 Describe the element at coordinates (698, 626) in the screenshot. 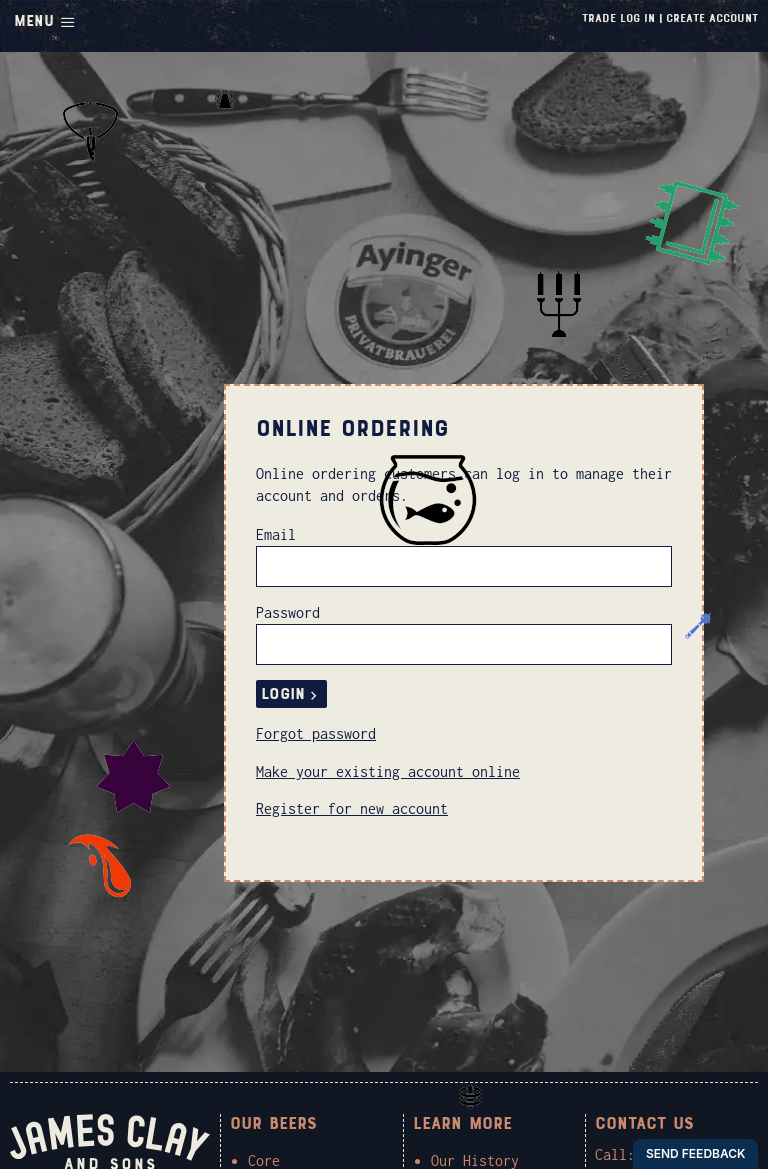

I see `select holy water sprinkler item` at that location.